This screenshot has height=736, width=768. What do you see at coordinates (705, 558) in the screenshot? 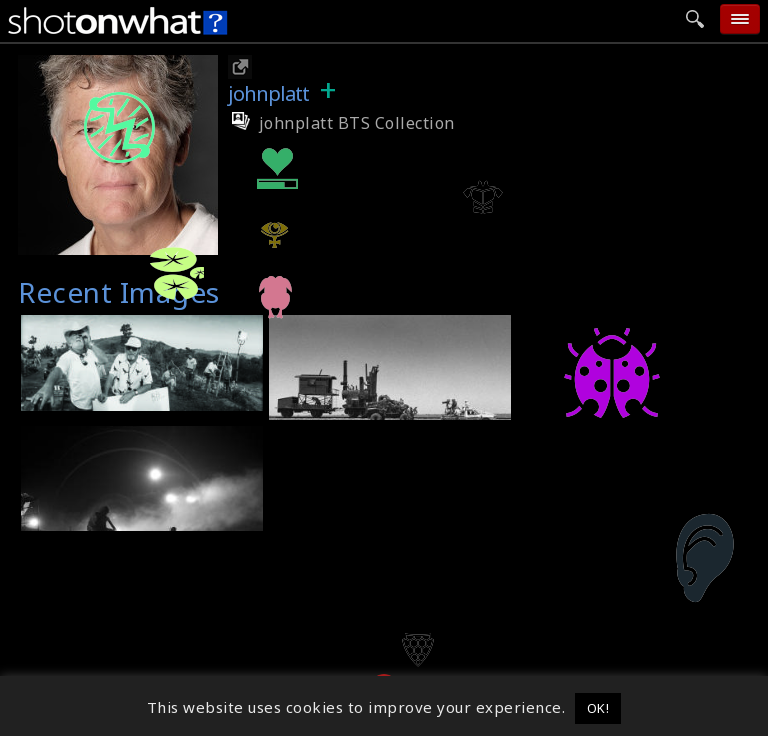
I see `adjust audio or sound settings` at bounding box center [705, 558].